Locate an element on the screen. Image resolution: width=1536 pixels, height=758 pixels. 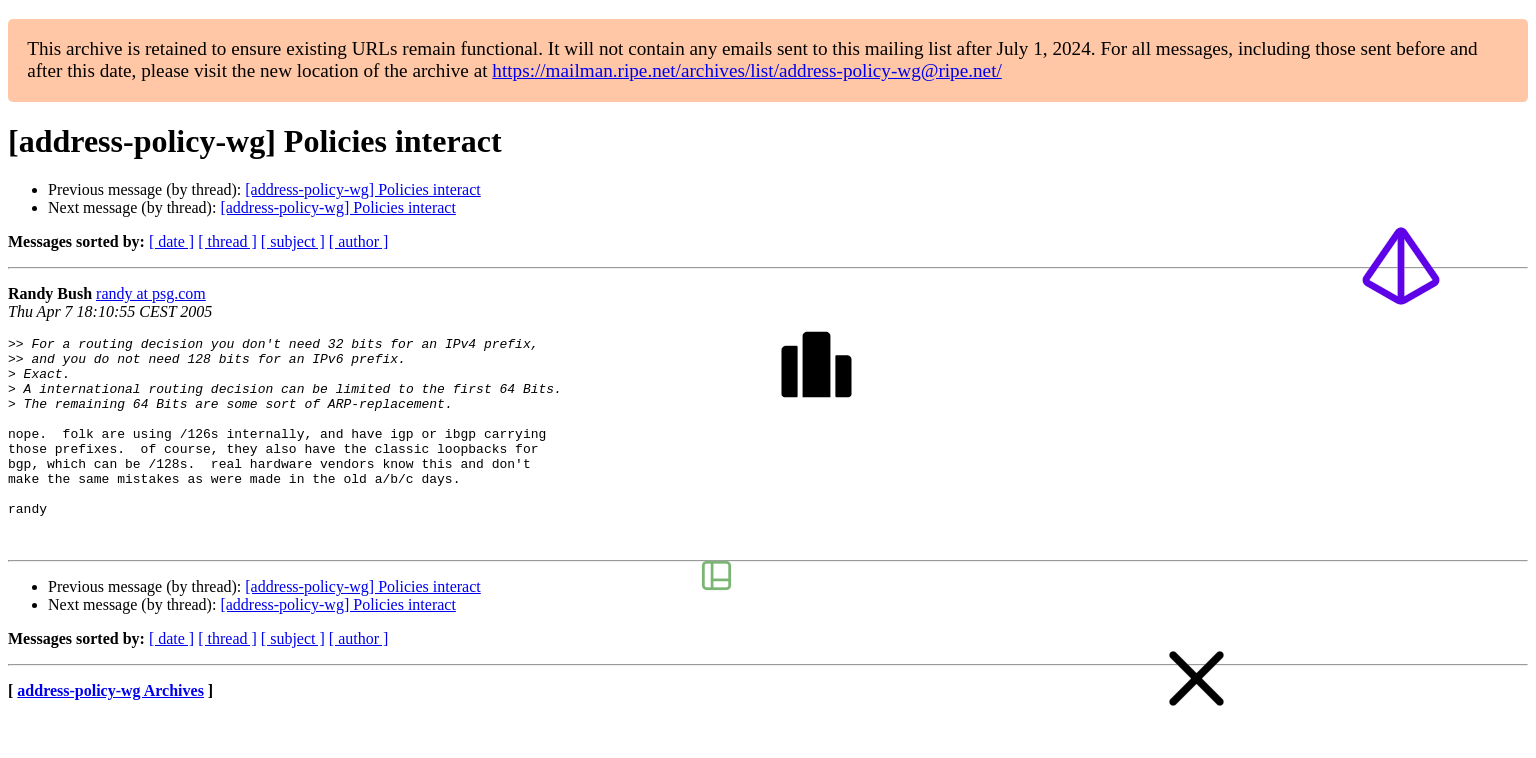
view leaderboard or rankings is located at coordinates (816, 364).